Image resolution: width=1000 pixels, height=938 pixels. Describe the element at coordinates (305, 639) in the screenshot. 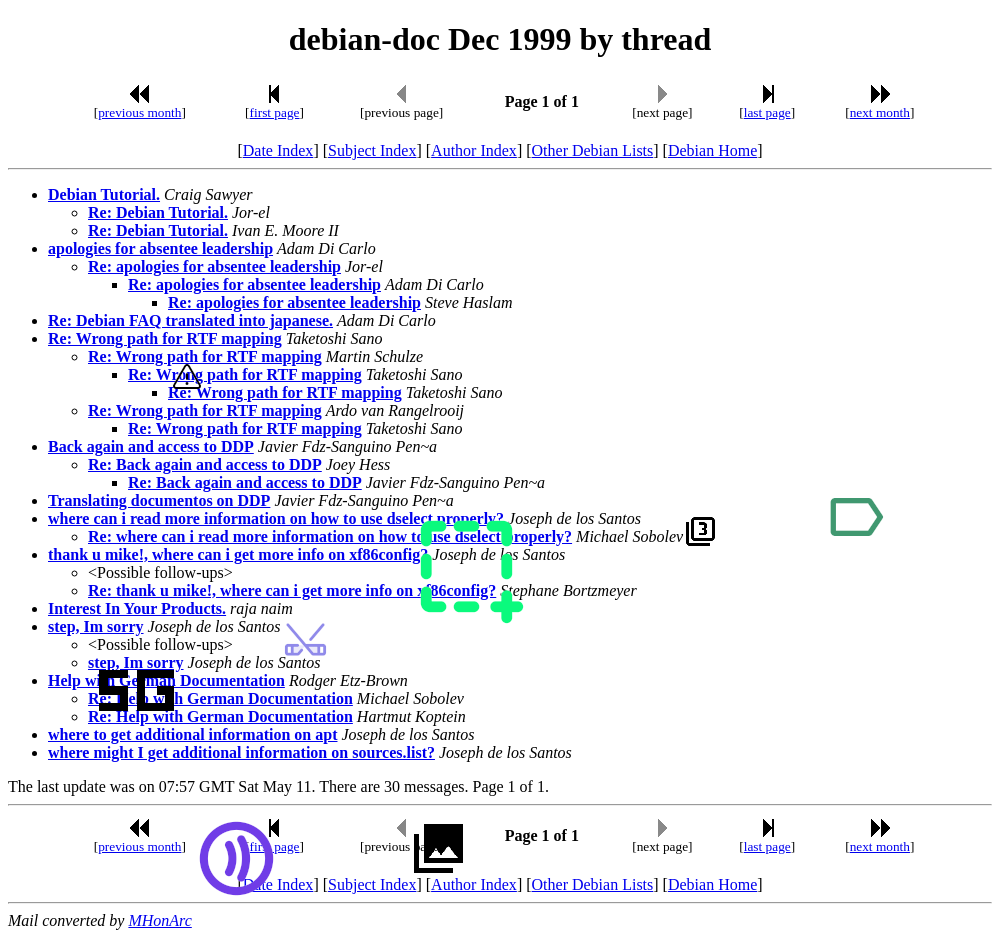

I see `view hockey scores and updates` at that location.